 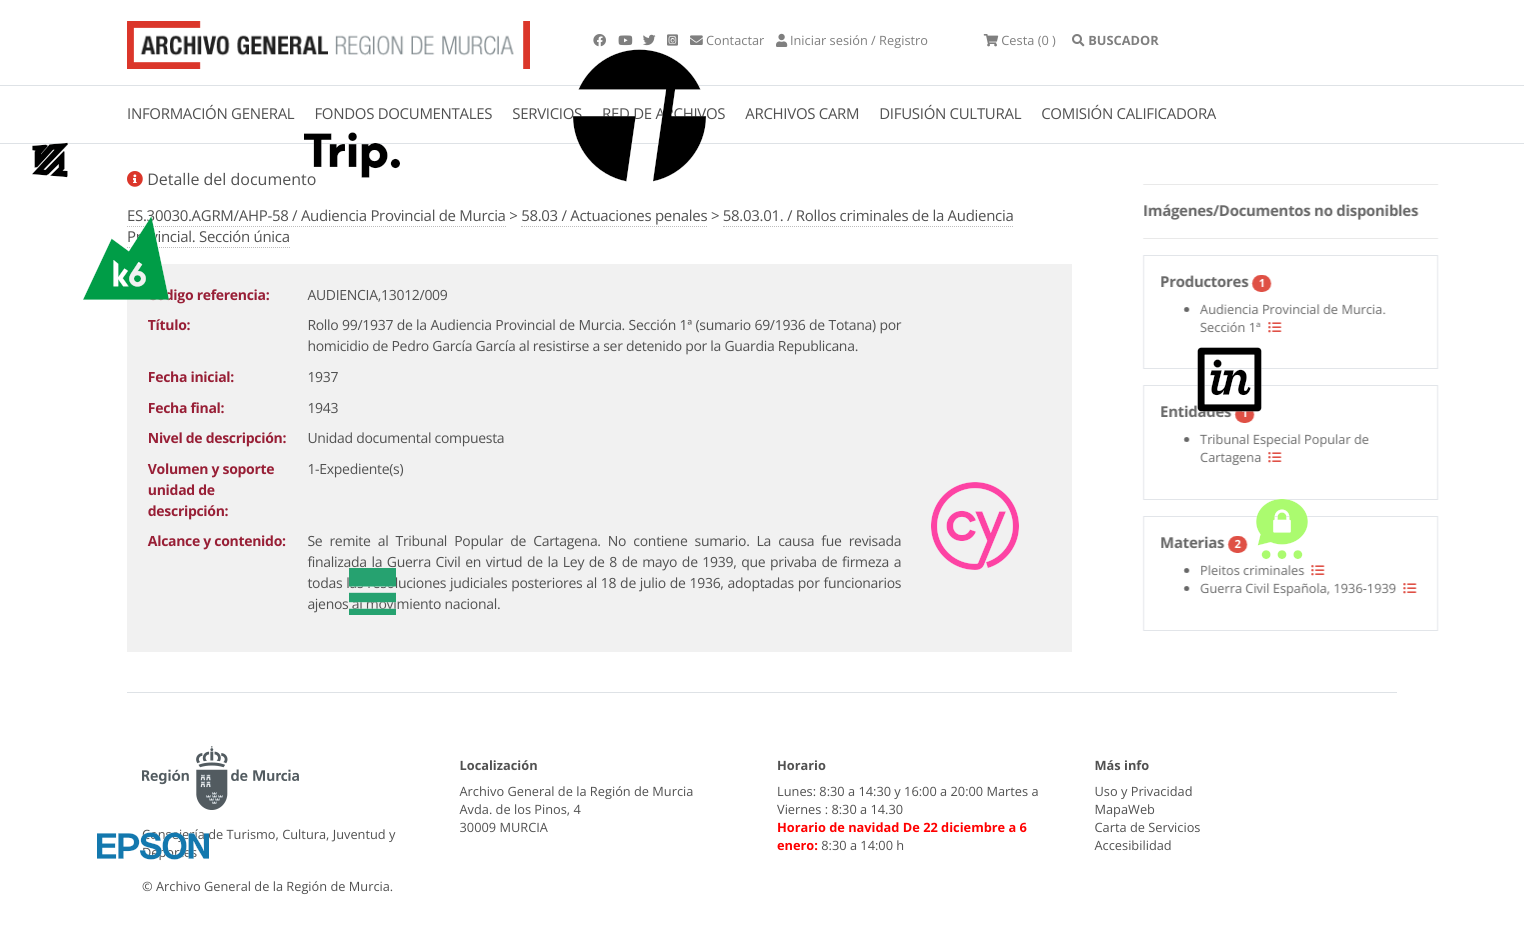 What do you see at coordinates (372, 591) in the screenshot?
I see `platform.sh logo` at bounding box center [372, 591].